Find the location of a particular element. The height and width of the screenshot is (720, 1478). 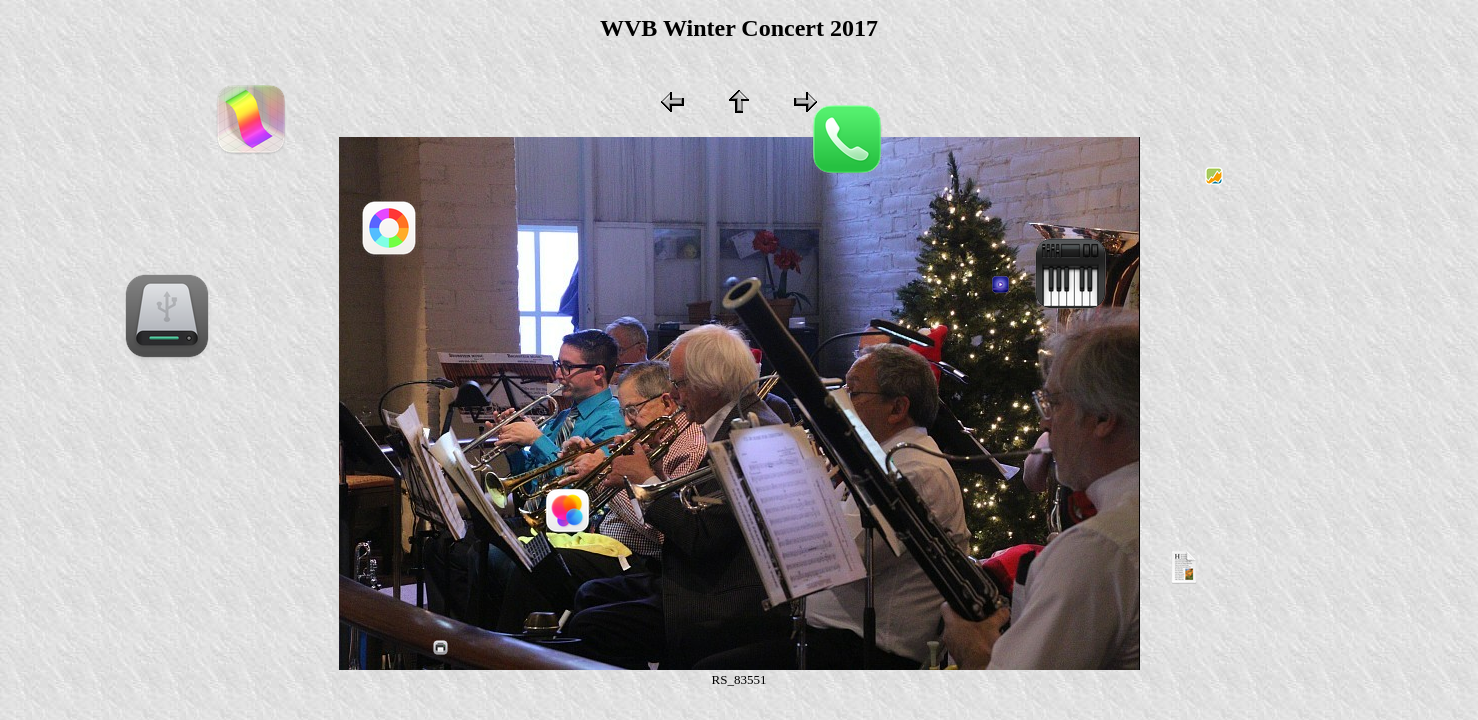

open the clip video editing app is located at coordinates (1000, 284).